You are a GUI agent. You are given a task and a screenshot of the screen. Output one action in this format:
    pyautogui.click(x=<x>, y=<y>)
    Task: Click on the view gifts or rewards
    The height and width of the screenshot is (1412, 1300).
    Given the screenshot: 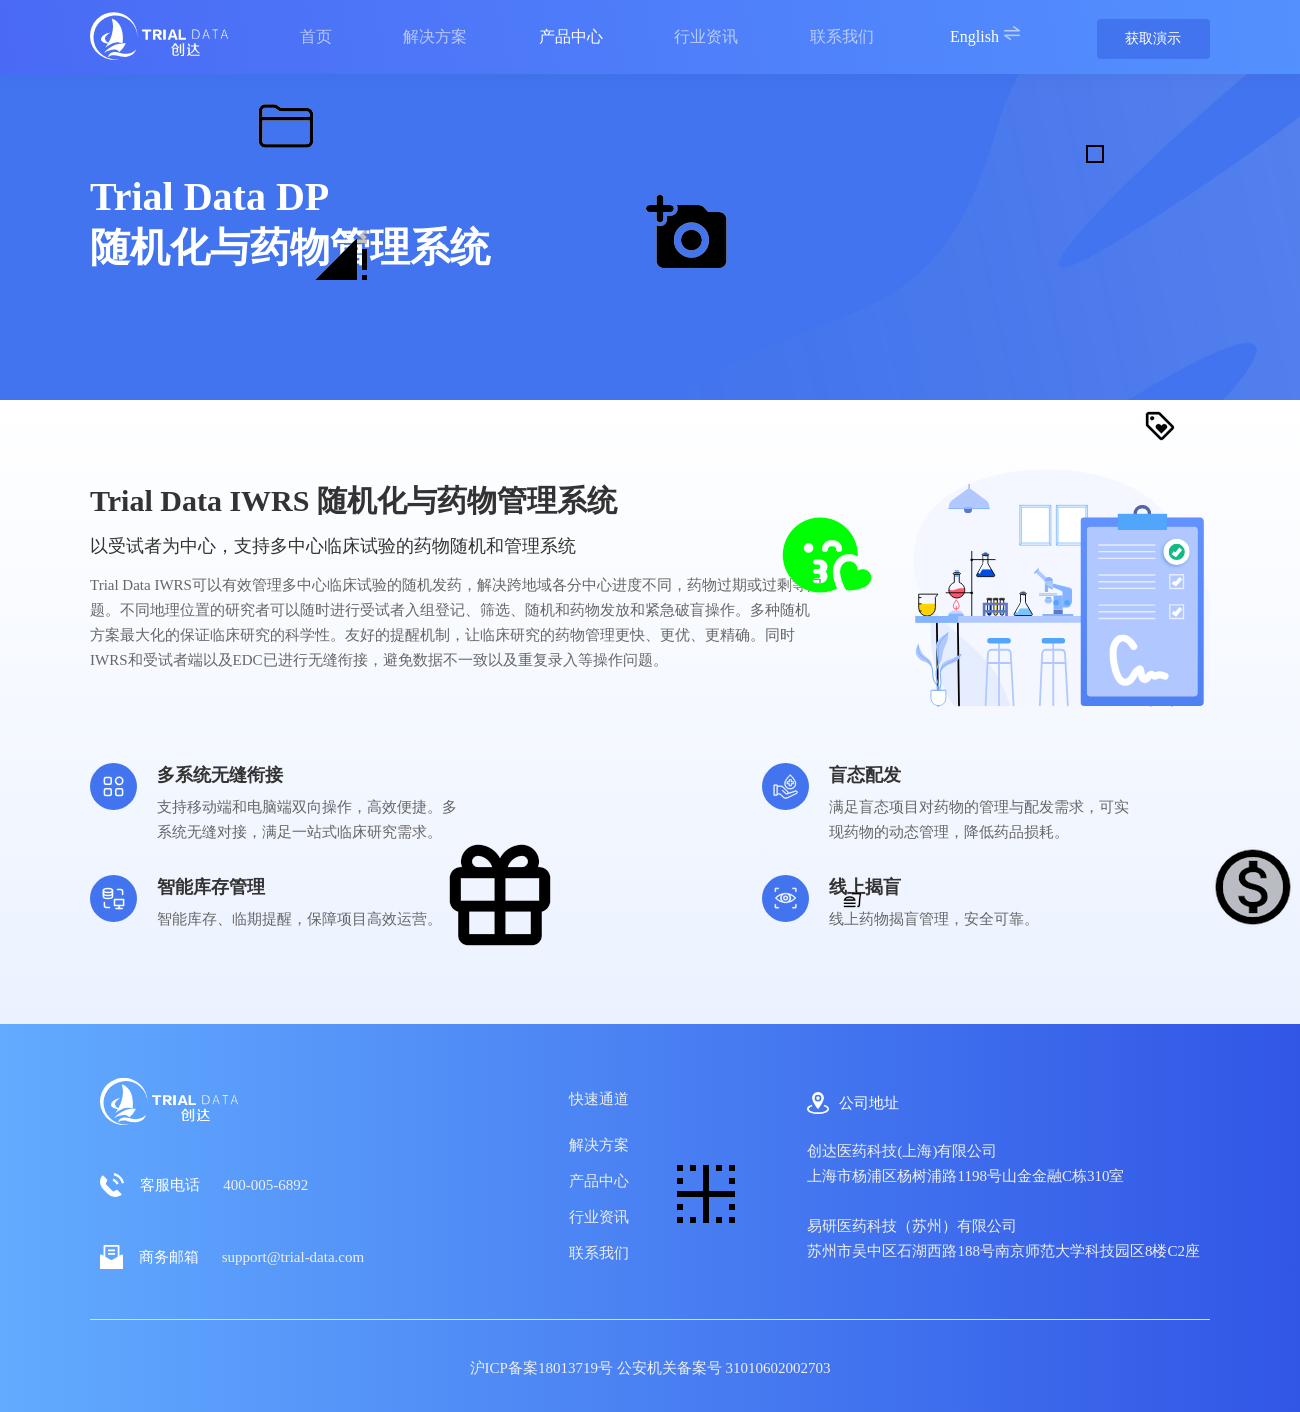 What is the action you would take?
    pyautogui.click(x=500, y=895)
    